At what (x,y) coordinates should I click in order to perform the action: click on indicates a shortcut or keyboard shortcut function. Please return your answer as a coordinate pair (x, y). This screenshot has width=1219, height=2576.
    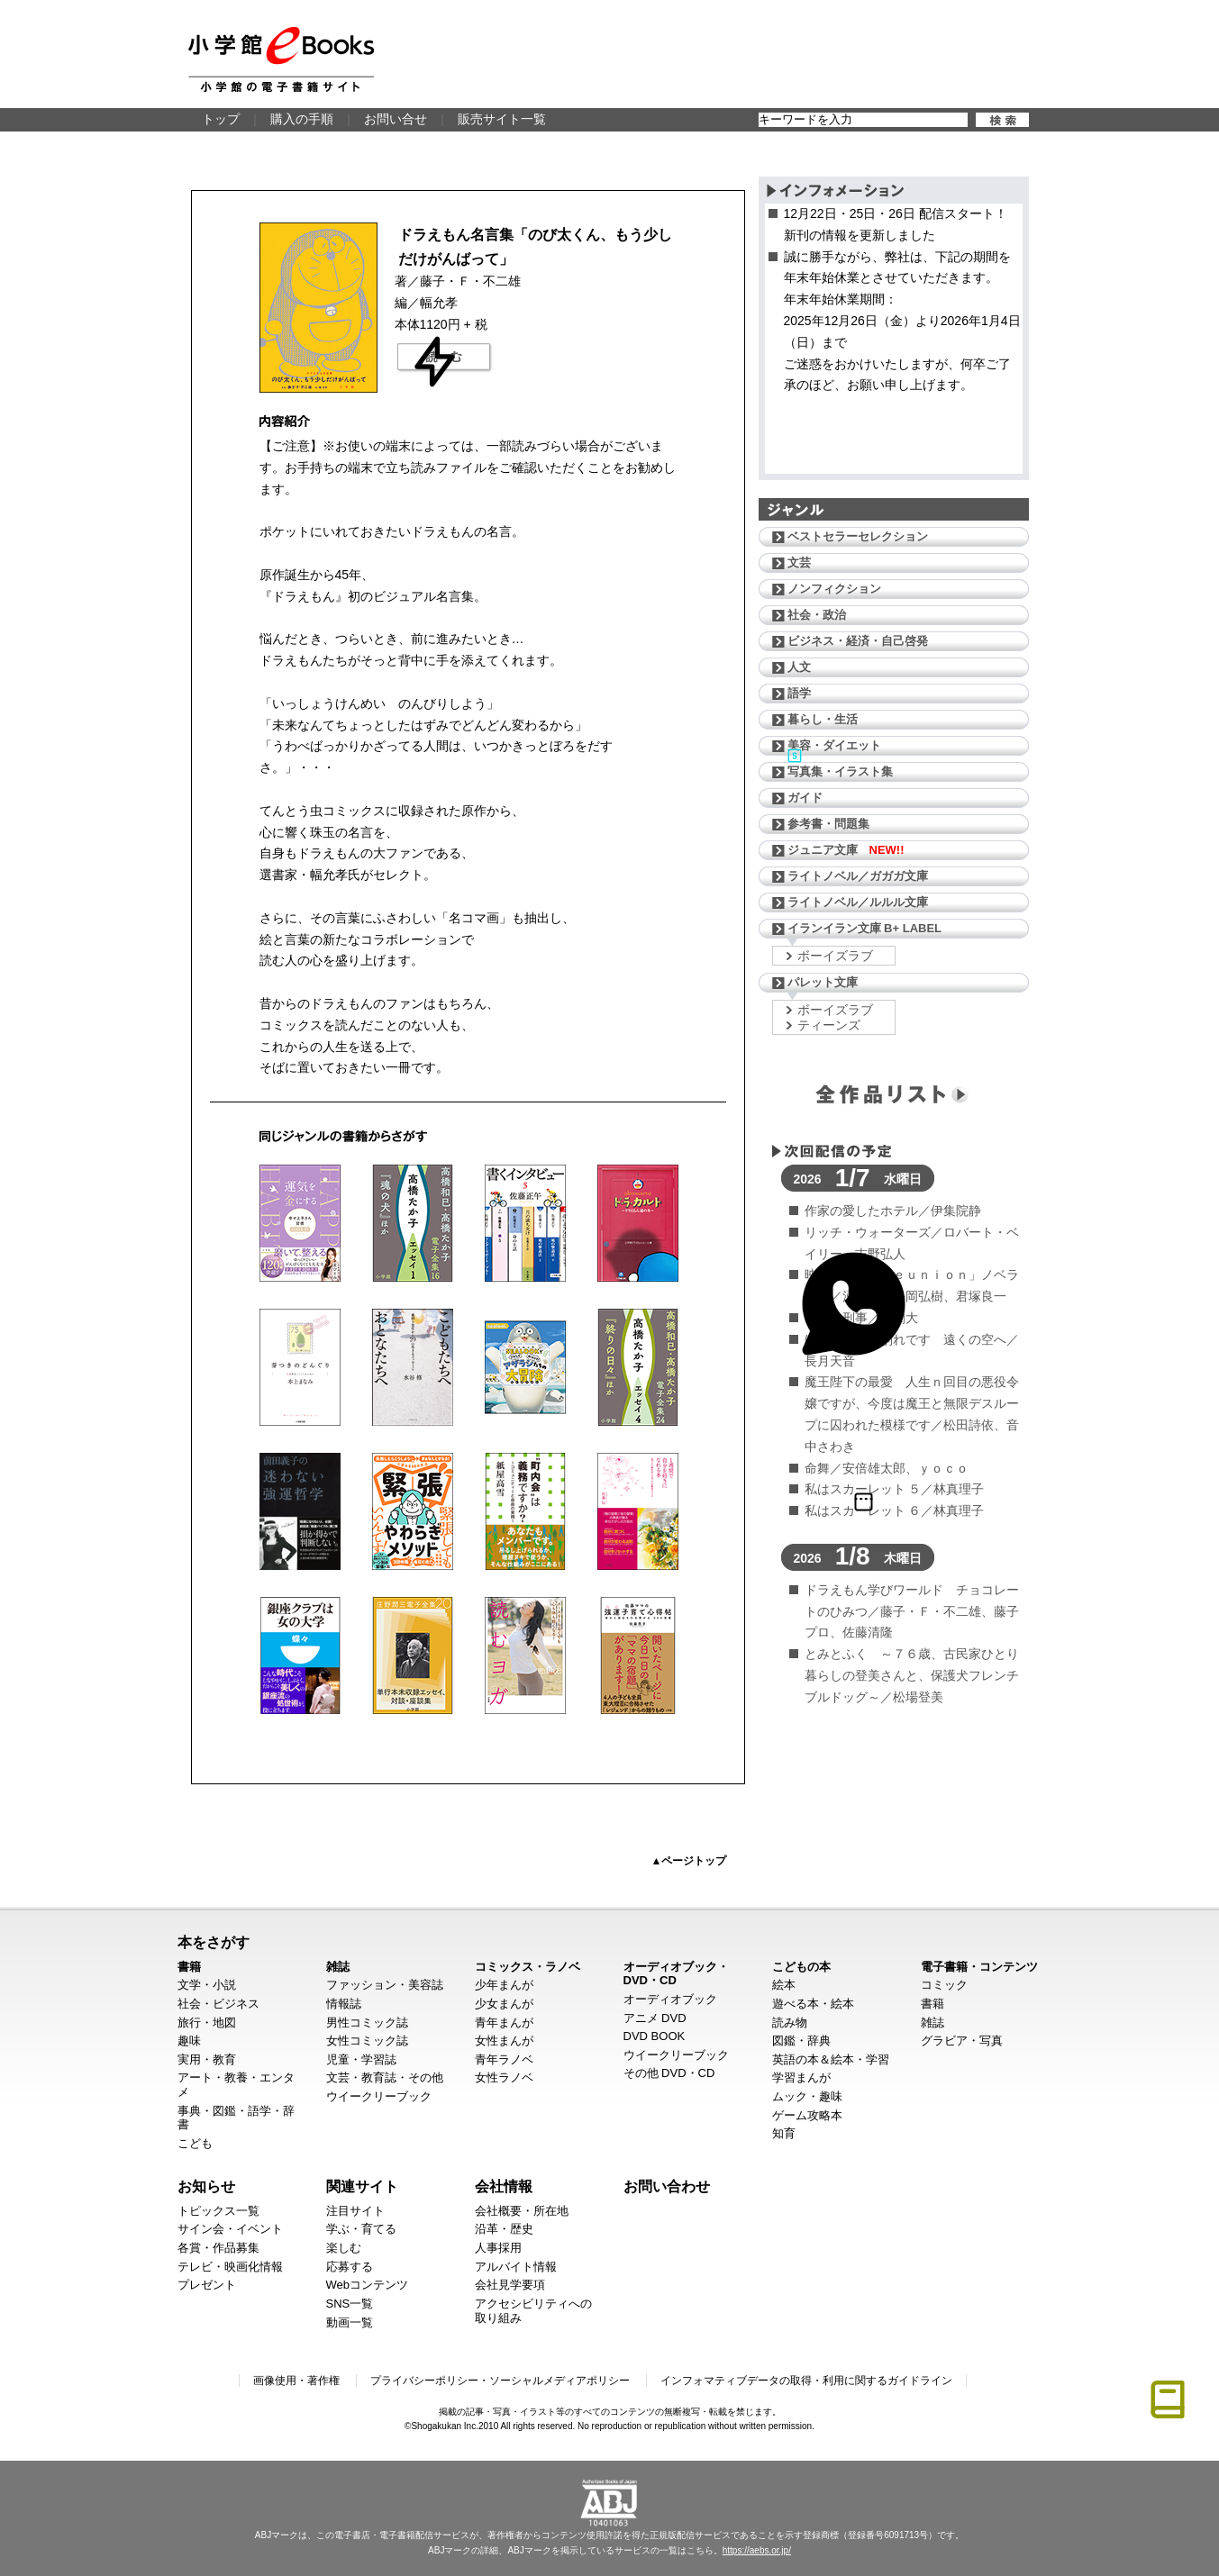
    Looking at the image, I should click on (795, 756).